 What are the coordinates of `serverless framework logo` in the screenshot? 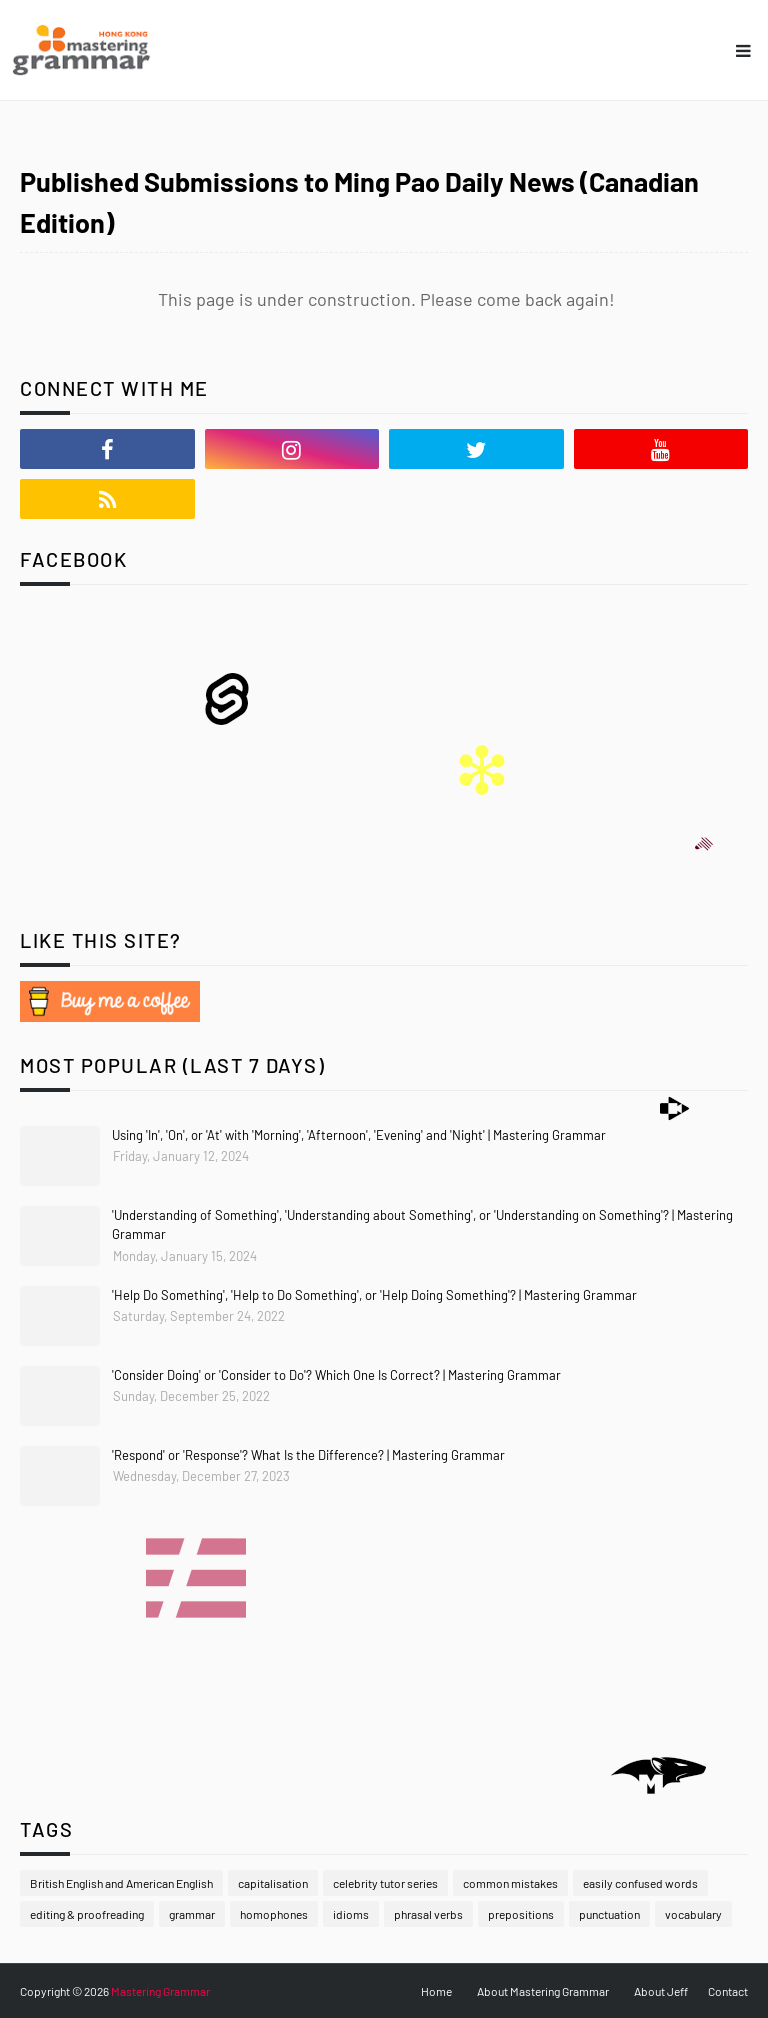 It's located at (196, 1578).